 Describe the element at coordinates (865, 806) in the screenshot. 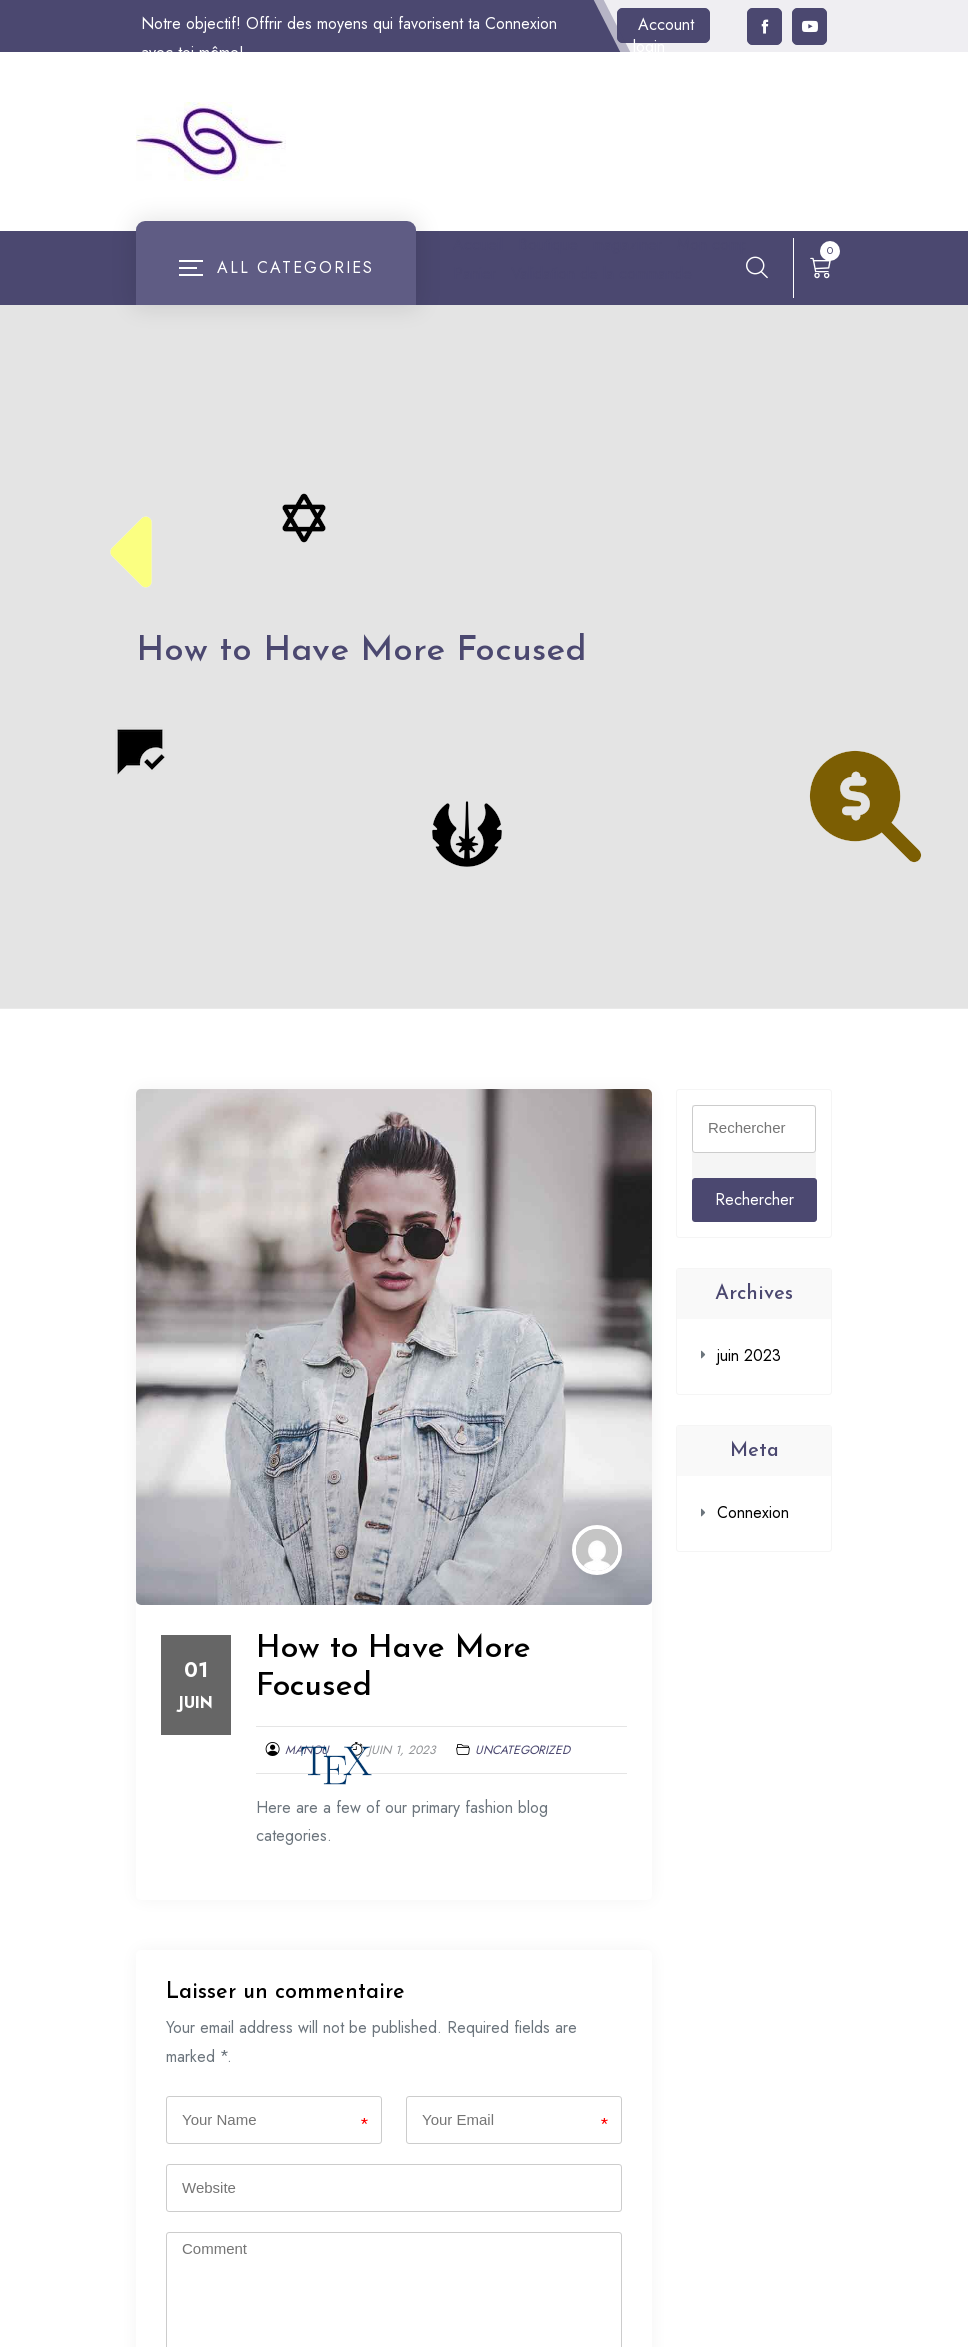

I see `search for prices or financial information` at that location.